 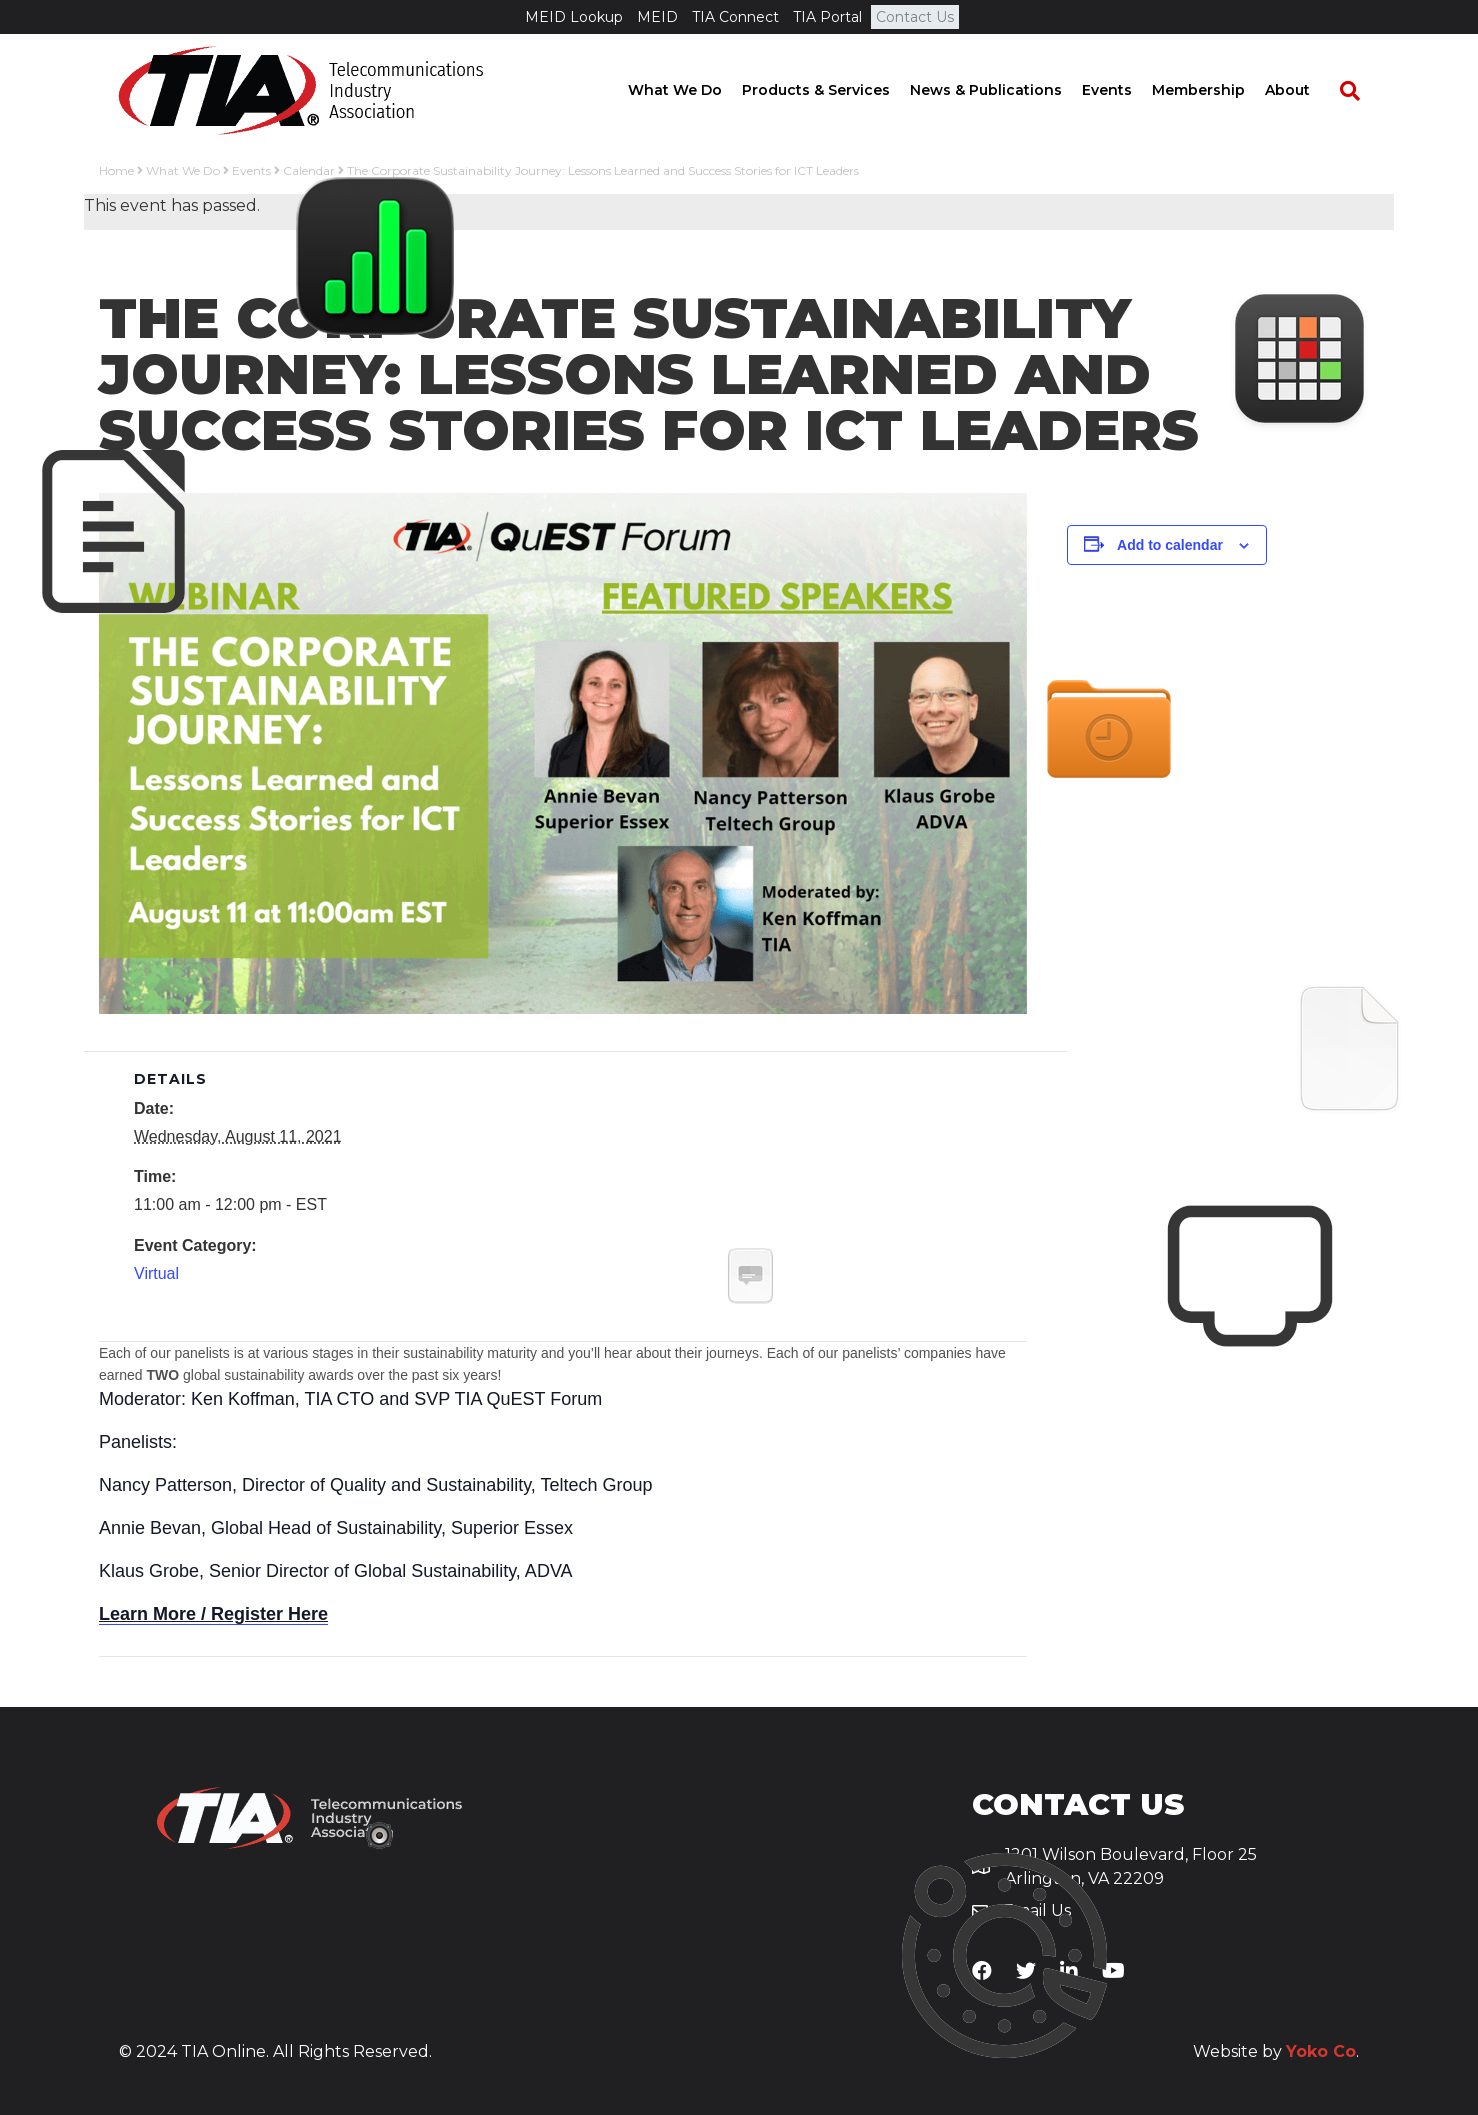 I want to click on preview a text file before opening, so click(x=1349, y=1048).